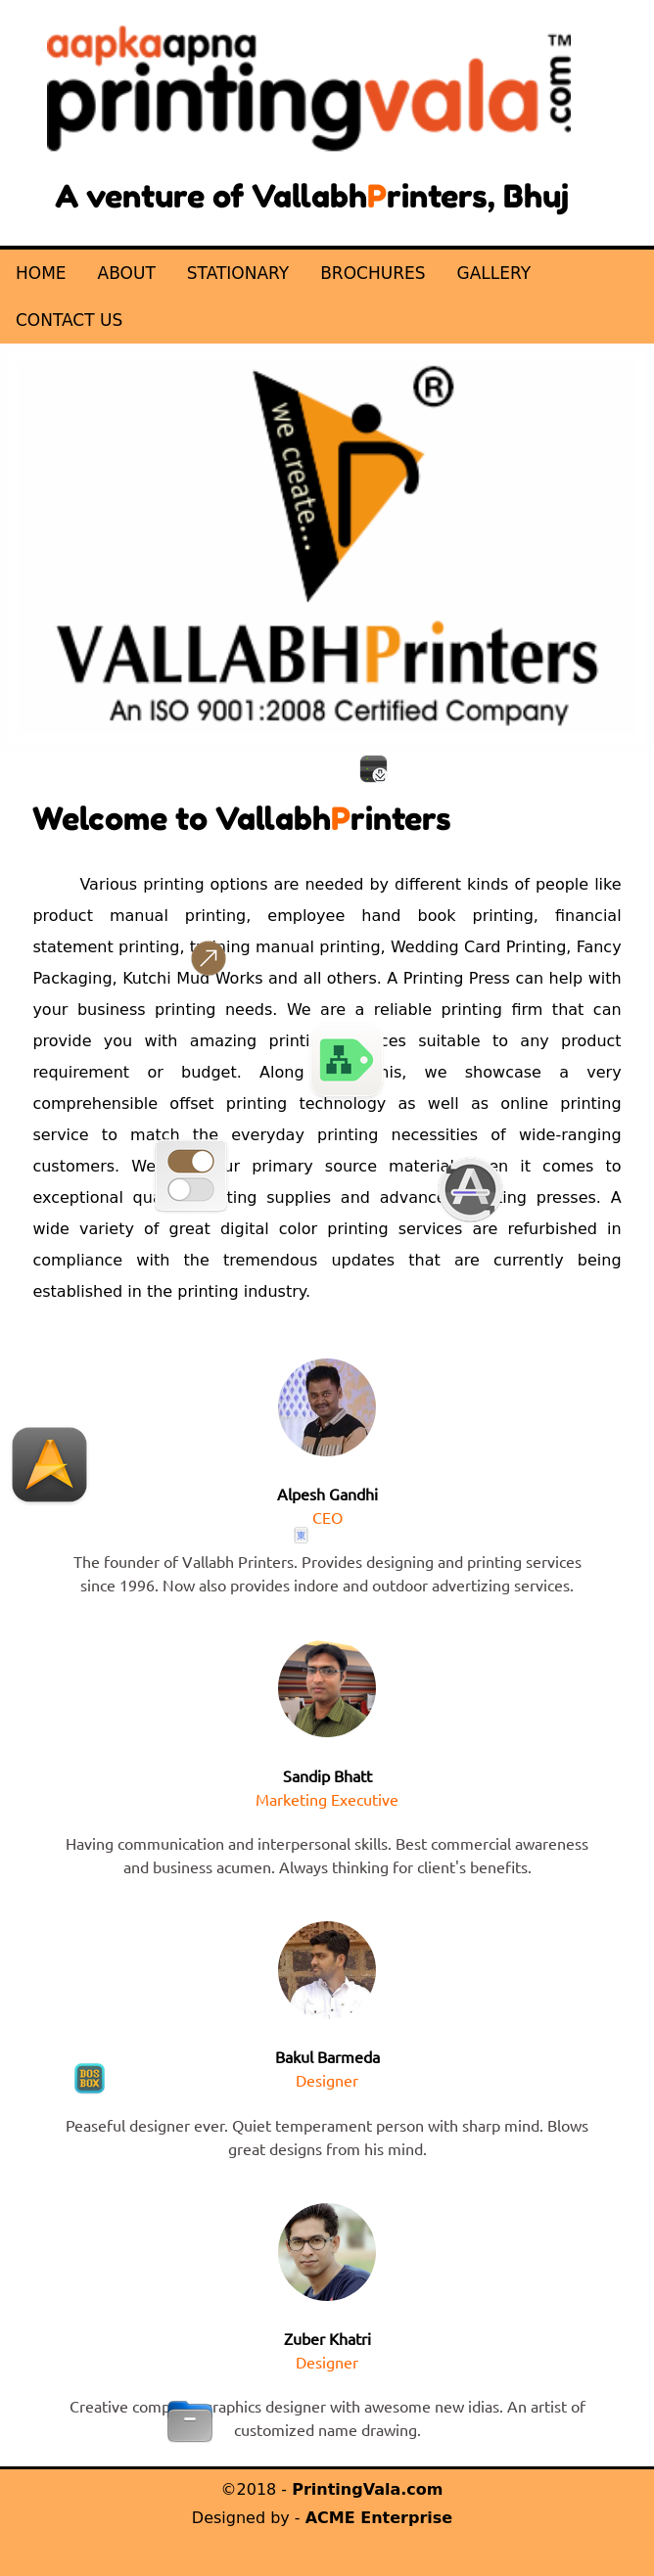 This screenshot has height=2576, width=654. What do you see at coordinates (89, 2078) in the screenshot?
I see `launch DOSBox emulator to run classic DOS games and software` at bounding box center [89, 2078].